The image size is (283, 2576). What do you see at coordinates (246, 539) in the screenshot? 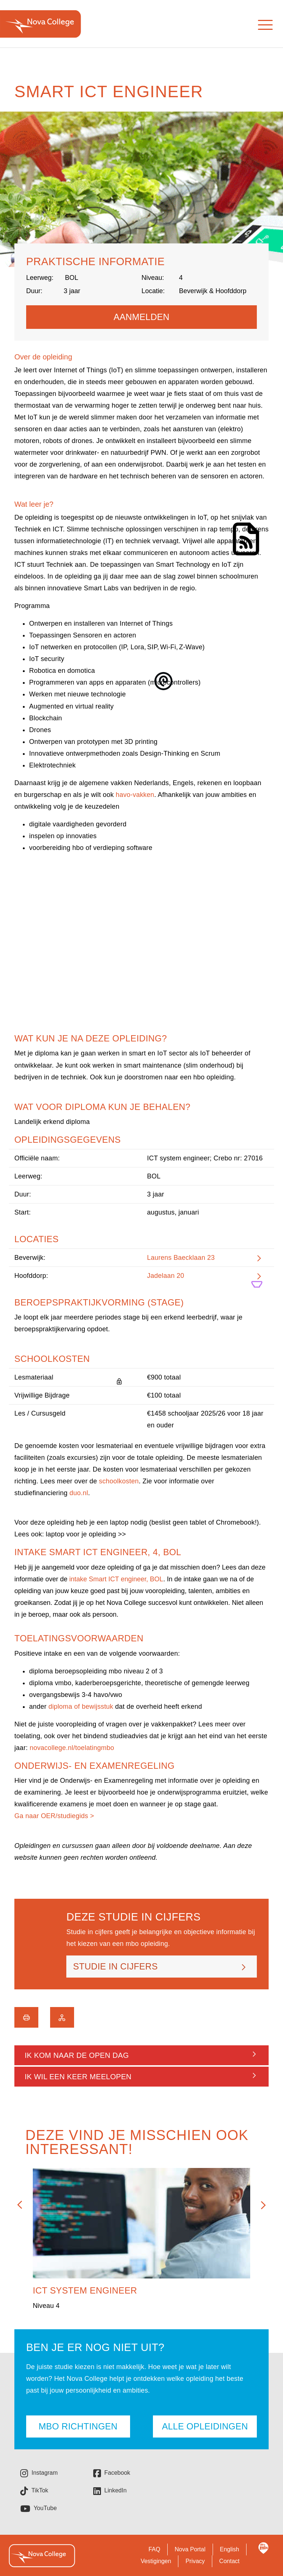
I see `view or manage RSS feed file` at bounding box center [246, 539].